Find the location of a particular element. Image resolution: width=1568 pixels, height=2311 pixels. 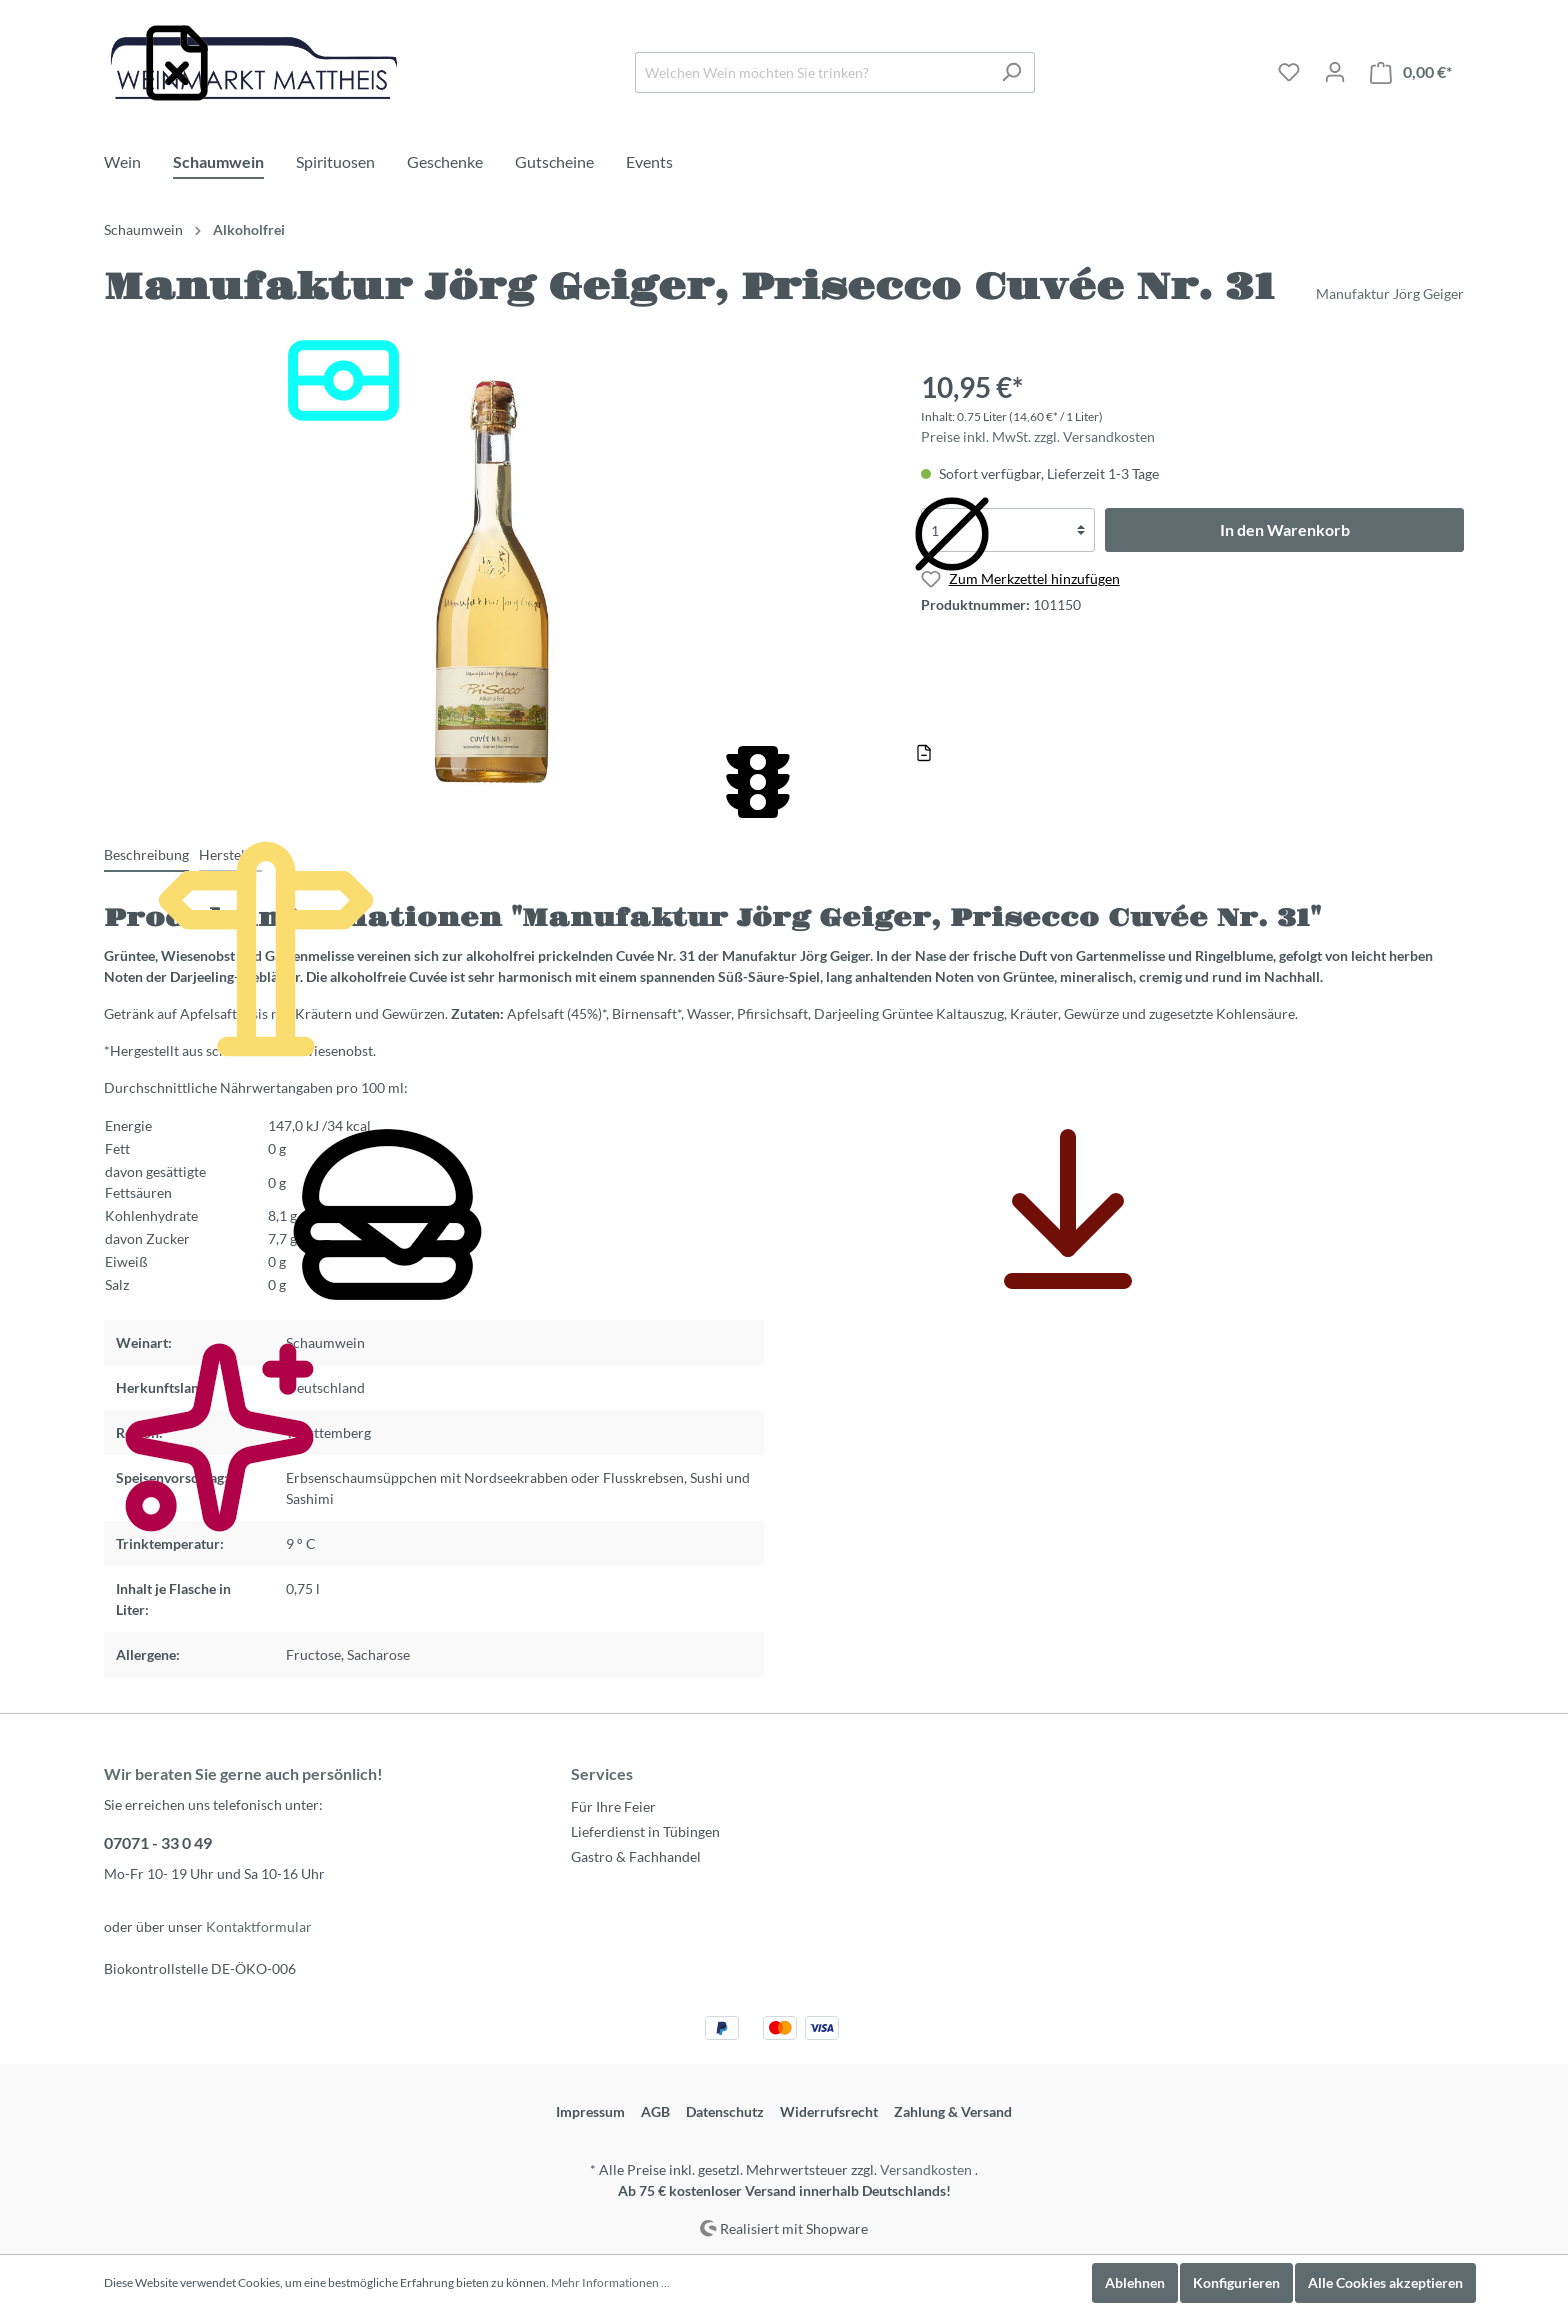

delete or remove a file is located at coordinates (177, 63).